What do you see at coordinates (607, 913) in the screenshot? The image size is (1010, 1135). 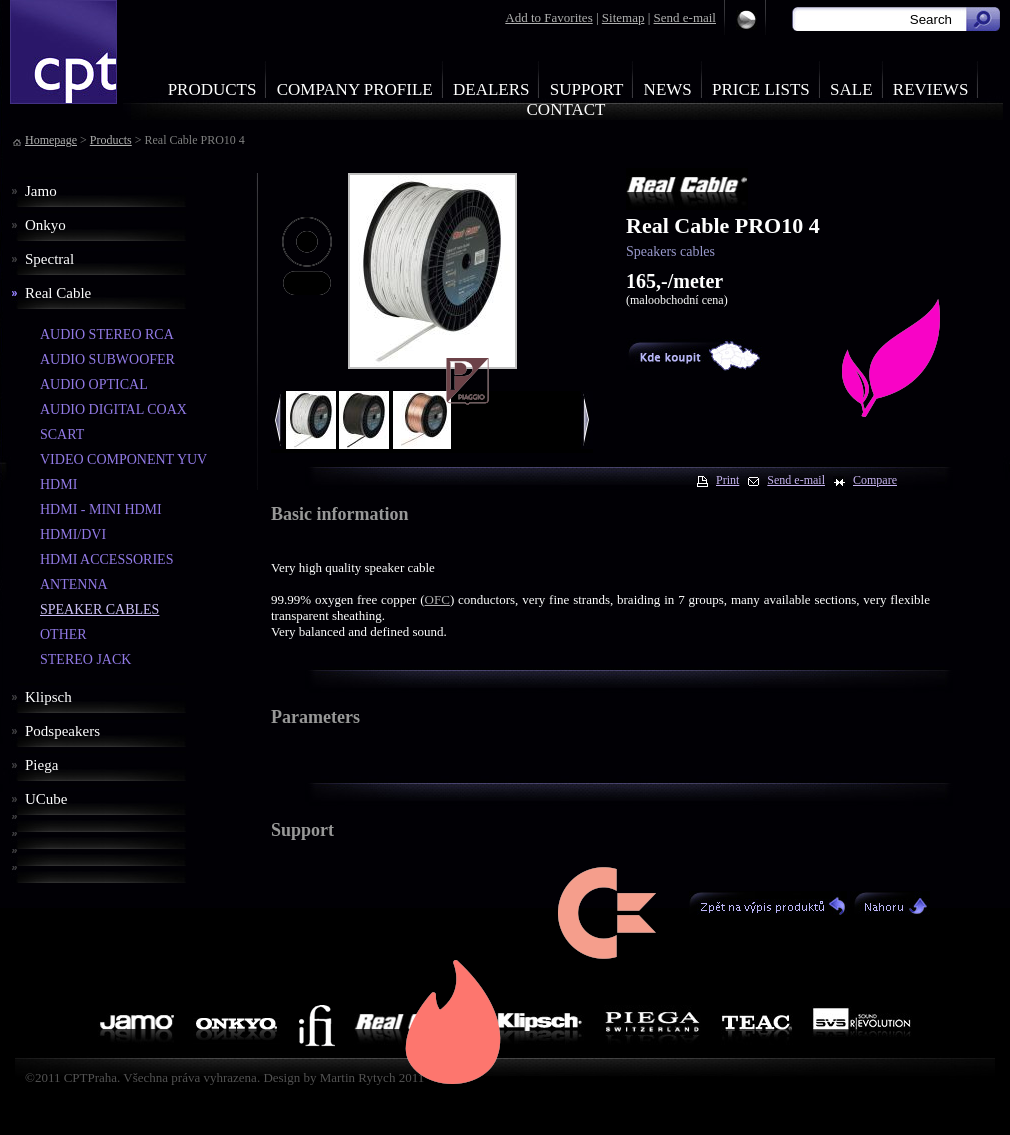 I see `commodore brand logo` at bounding box center [607, 913].